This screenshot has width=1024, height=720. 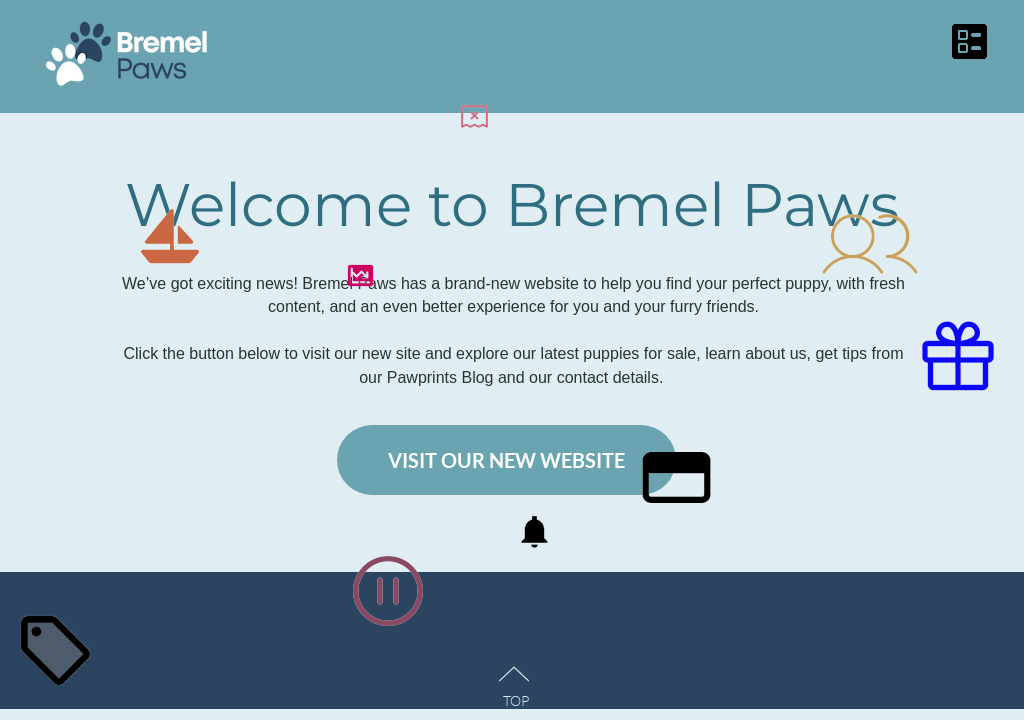 I want to click on pause media playback, so click(x=388, y=591).